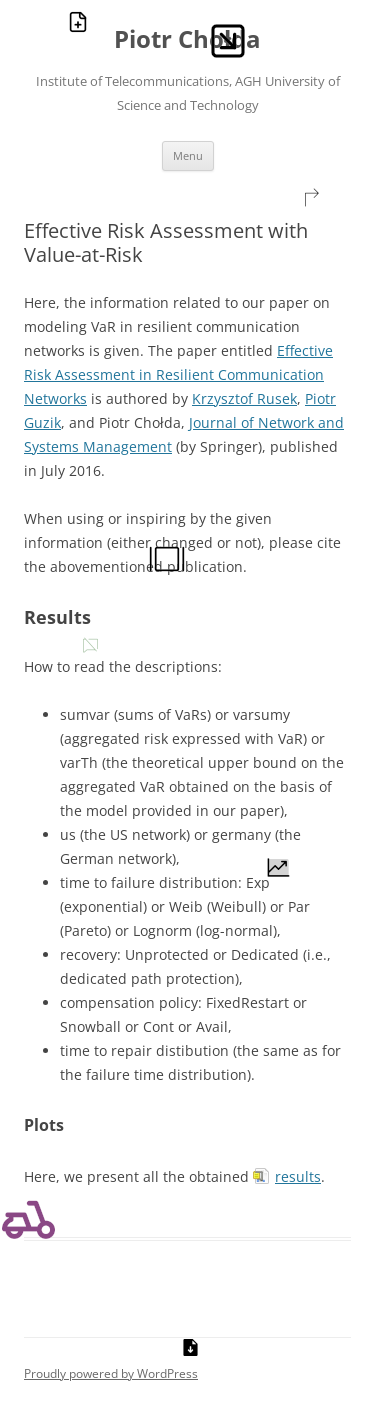 This screenshot has height=1410, width=375. What do you see at coordinates (228, 41) in the screenshot?
I see `move or drag item to bottom-right` at bounding box center [228, 41].